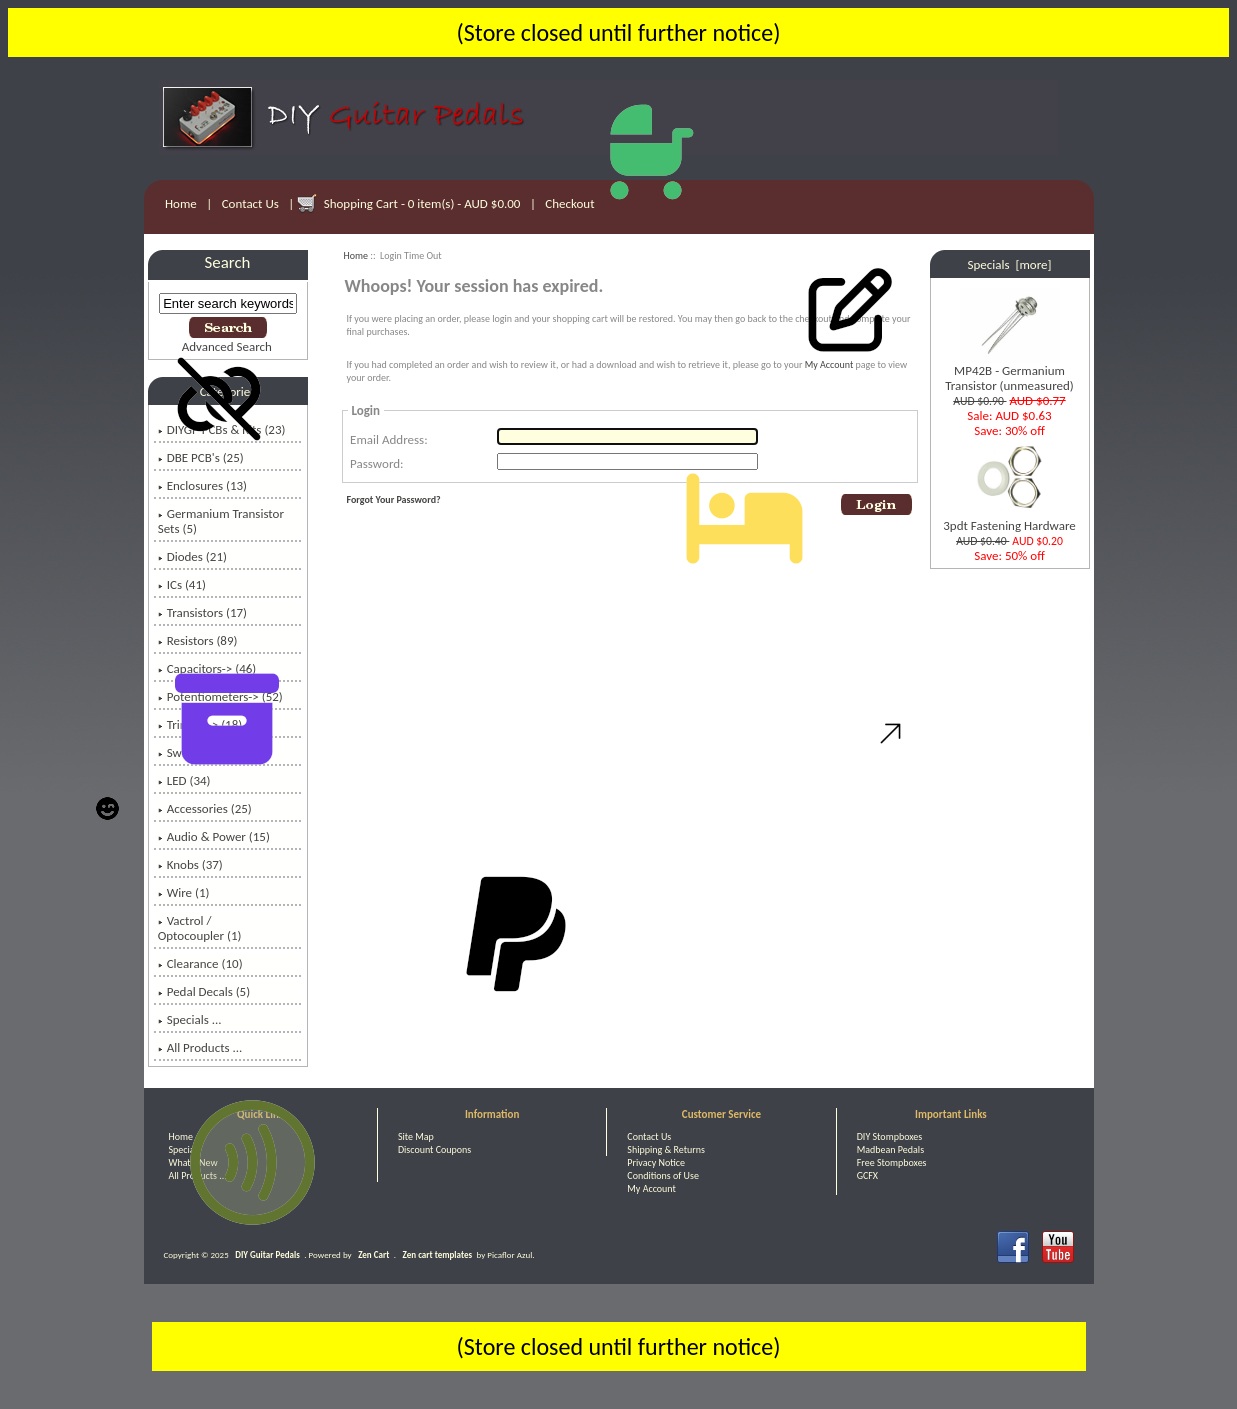 The width and height of the screenshot is (1237, 1409). I want to click on edit or compose a new document, so click(850, 309).